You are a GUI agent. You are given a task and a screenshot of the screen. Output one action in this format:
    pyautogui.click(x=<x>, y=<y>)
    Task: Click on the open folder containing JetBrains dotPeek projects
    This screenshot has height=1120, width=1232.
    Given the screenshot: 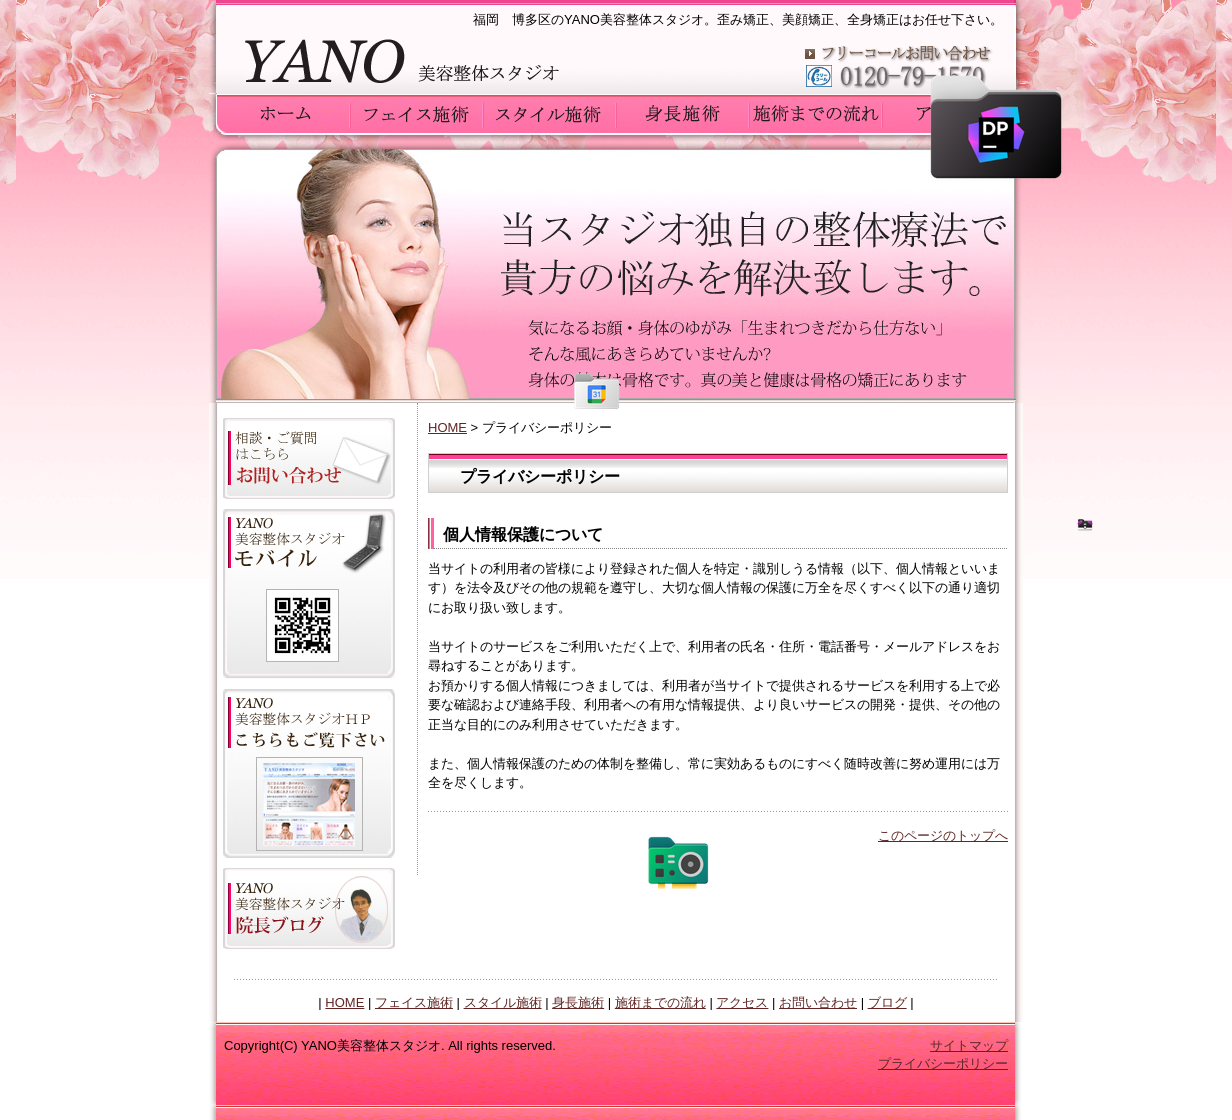 What is the action you would take?
    pyautogui.click(x=995, y=130)
    